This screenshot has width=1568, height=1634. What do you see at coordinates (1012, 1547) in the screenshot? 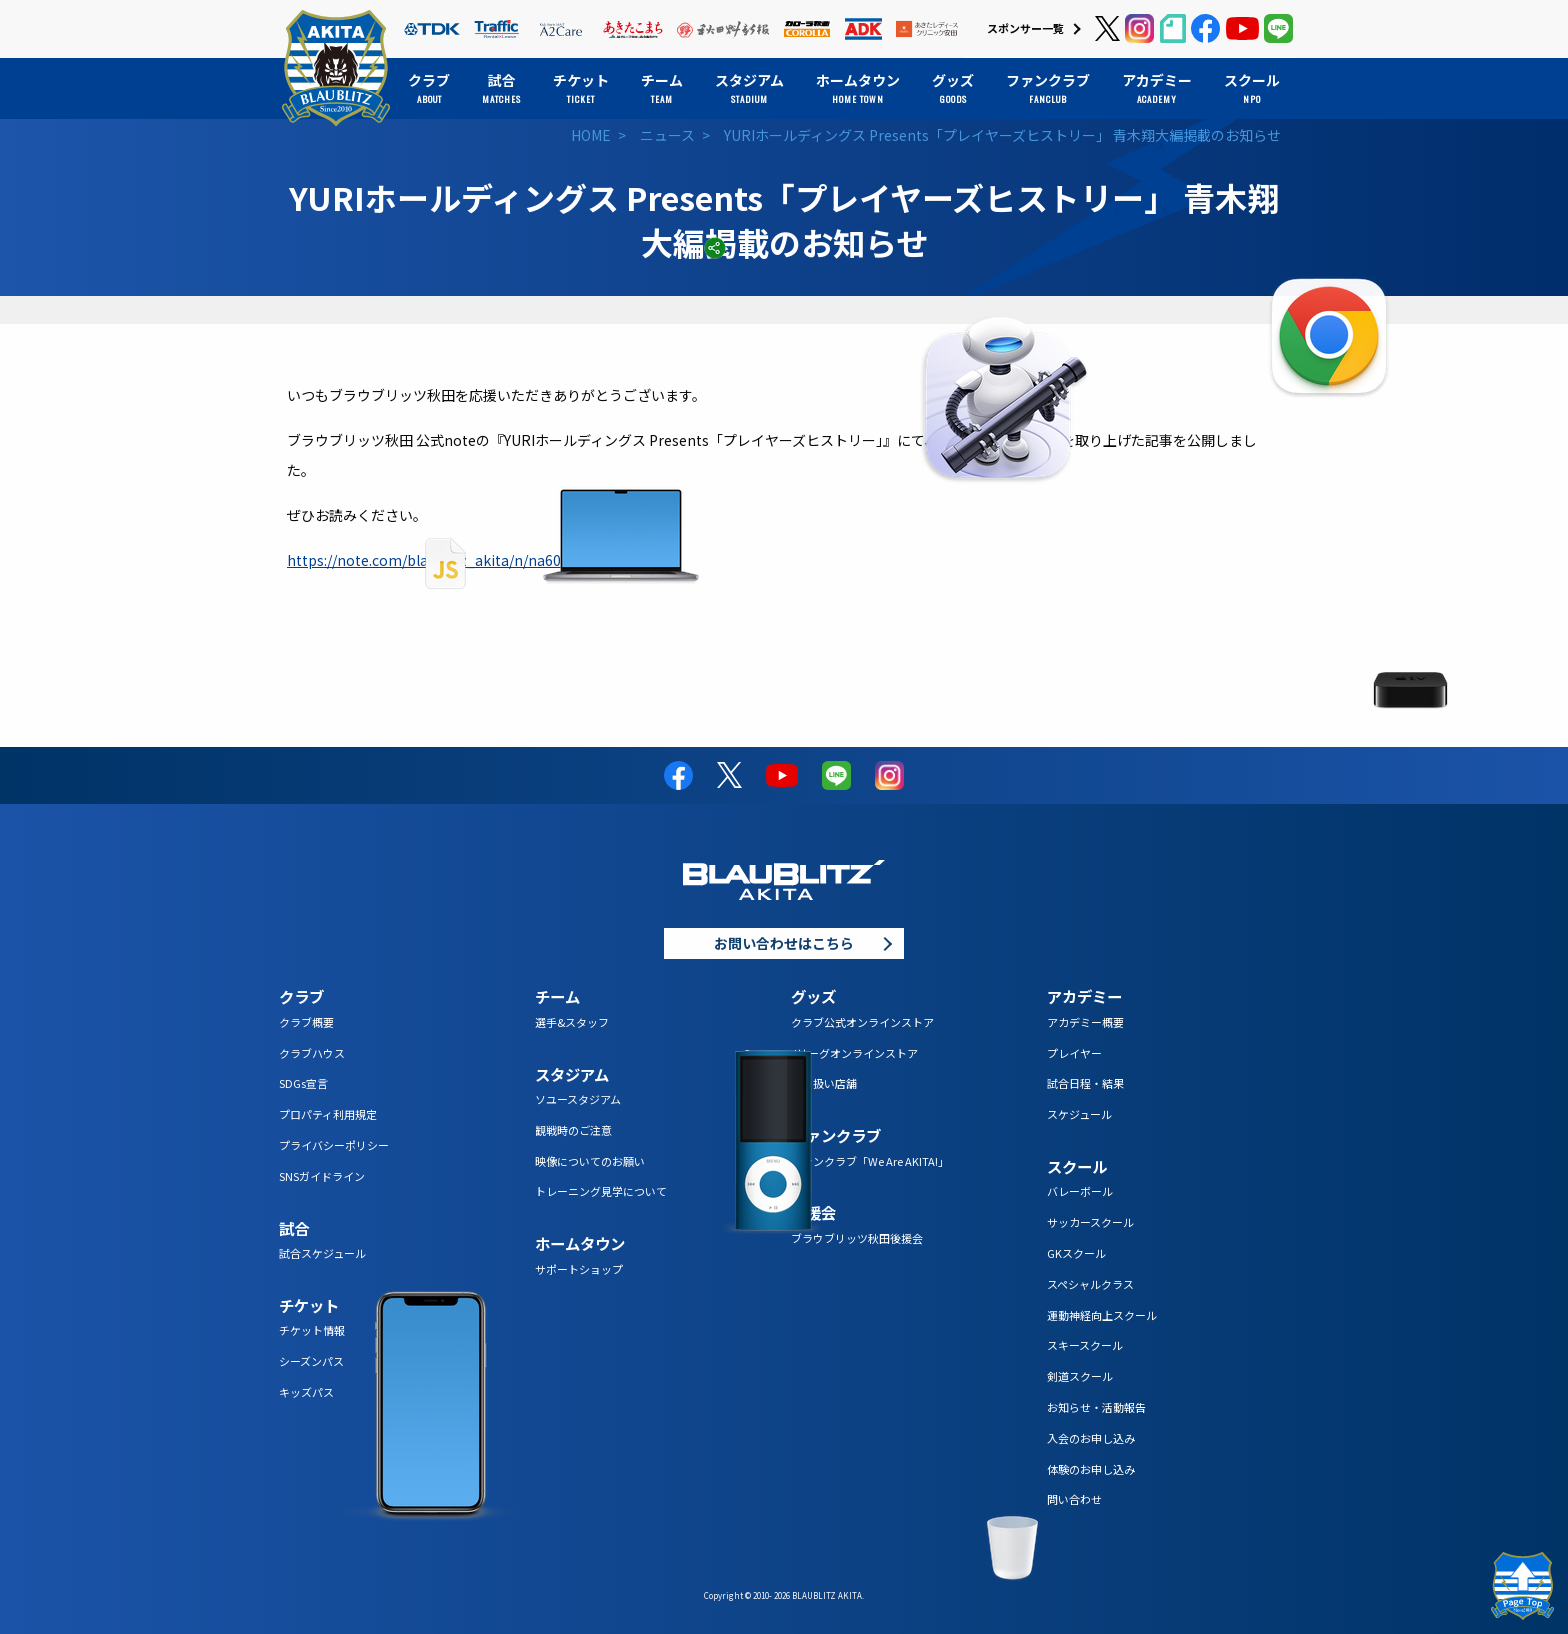
I see `TrashIcon symbol` at bounding box center [1012, 1547].